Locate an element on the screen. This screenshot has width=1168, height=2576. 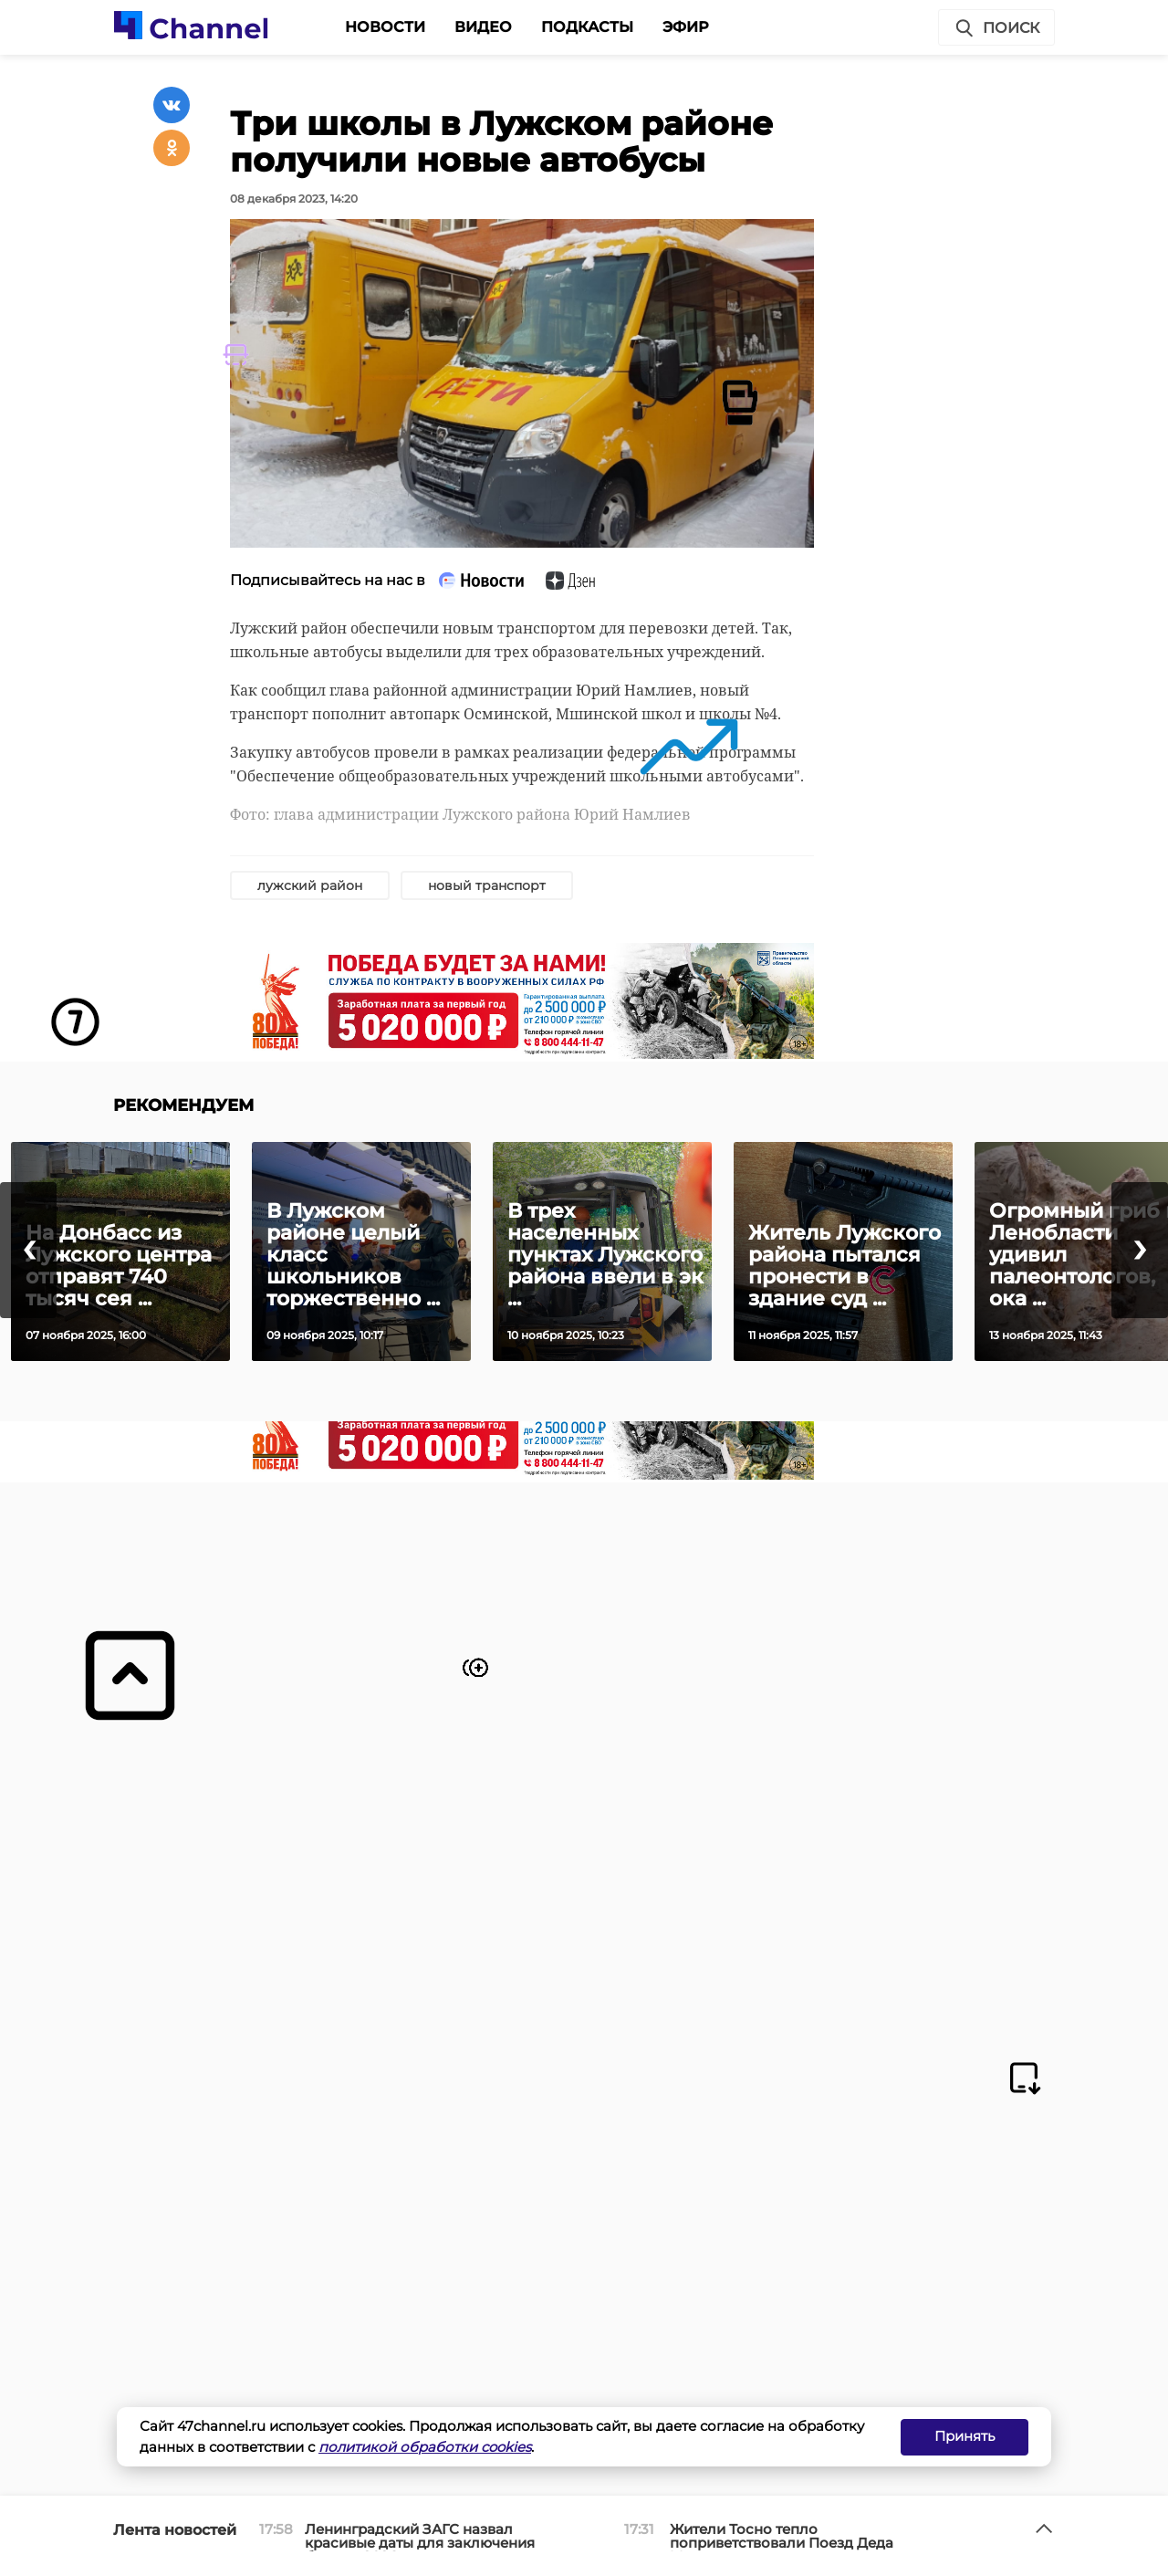
view trending or popular content is located at coordinates (689, 747).